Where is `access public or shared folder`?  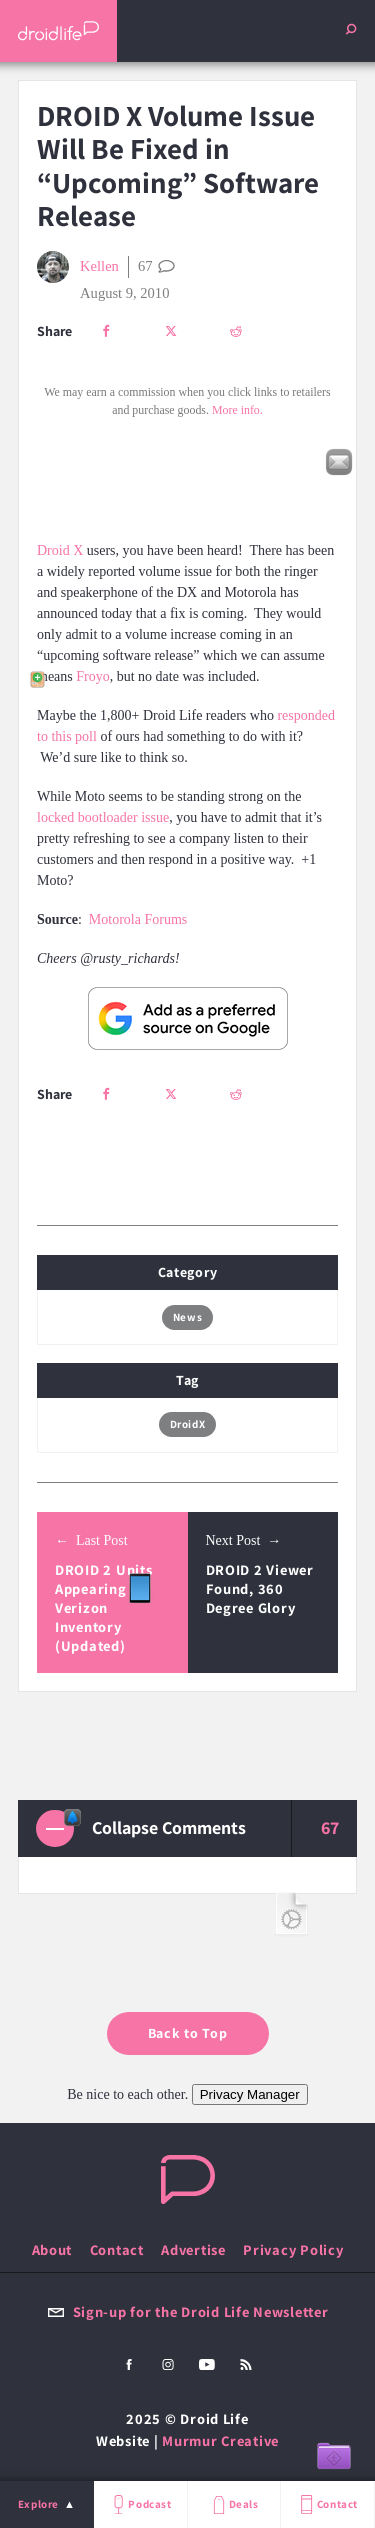 access public or shared folder is located at coordinates (334, 2456).